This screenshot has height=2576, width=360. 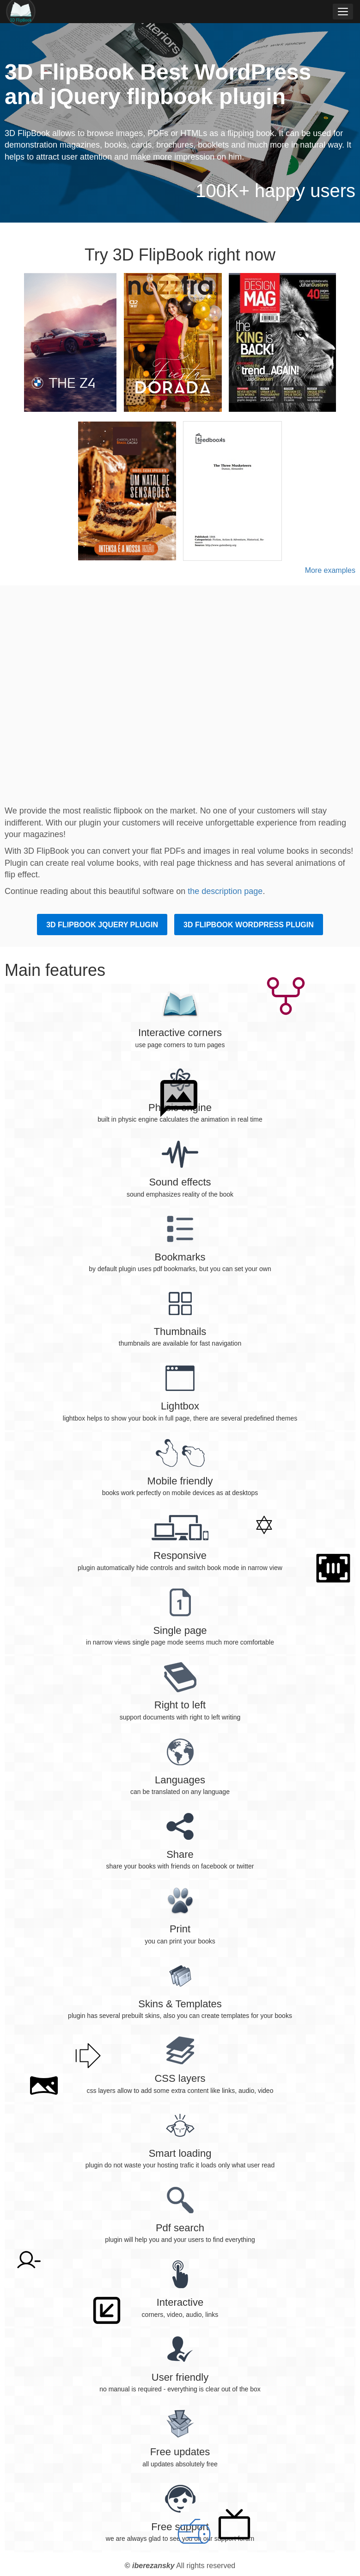 What do you see at coordinates (87, 2055) in the screenshot?
I see `move item to the right` at bounding box center [87, 2055].